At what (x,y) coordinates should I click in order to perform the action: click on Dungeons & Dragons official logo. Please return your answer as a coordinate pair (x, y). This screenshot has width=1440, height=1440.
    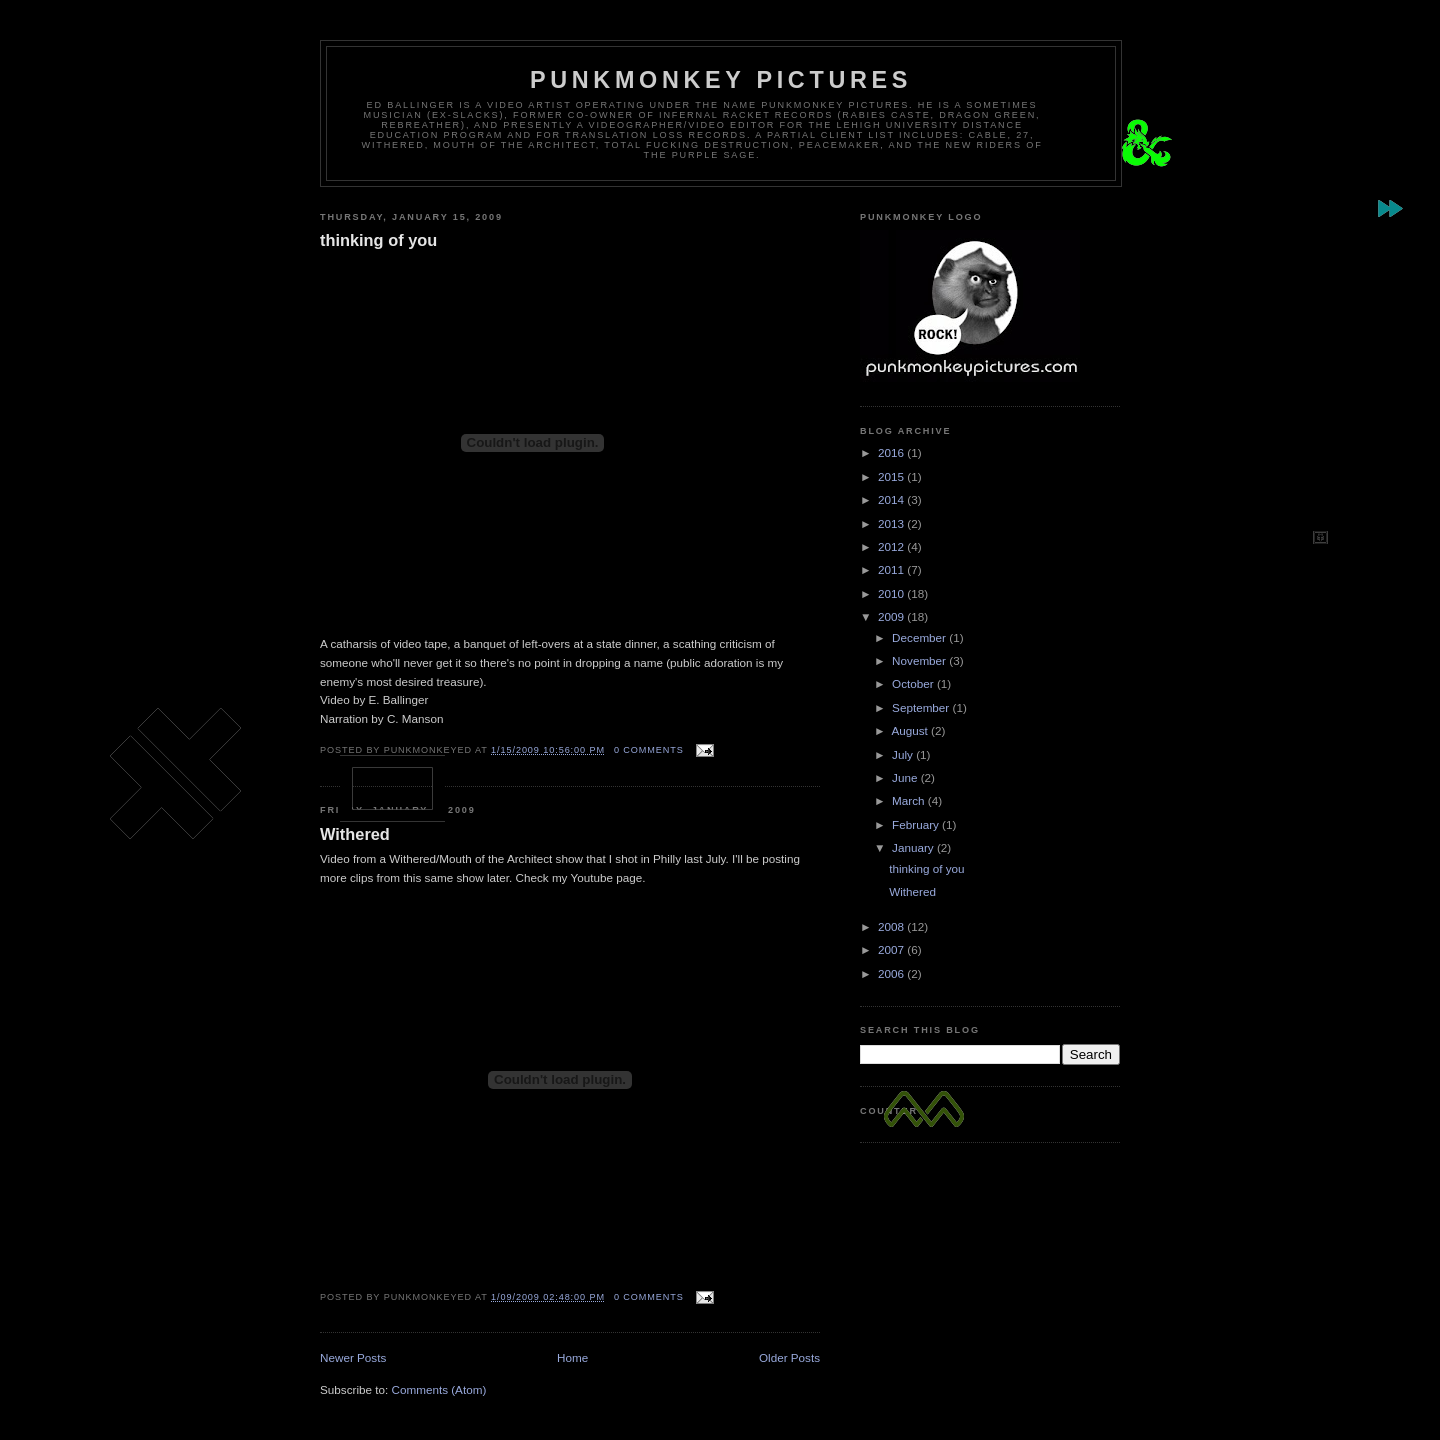
    Looking at the image, I should click on (1147, 143).